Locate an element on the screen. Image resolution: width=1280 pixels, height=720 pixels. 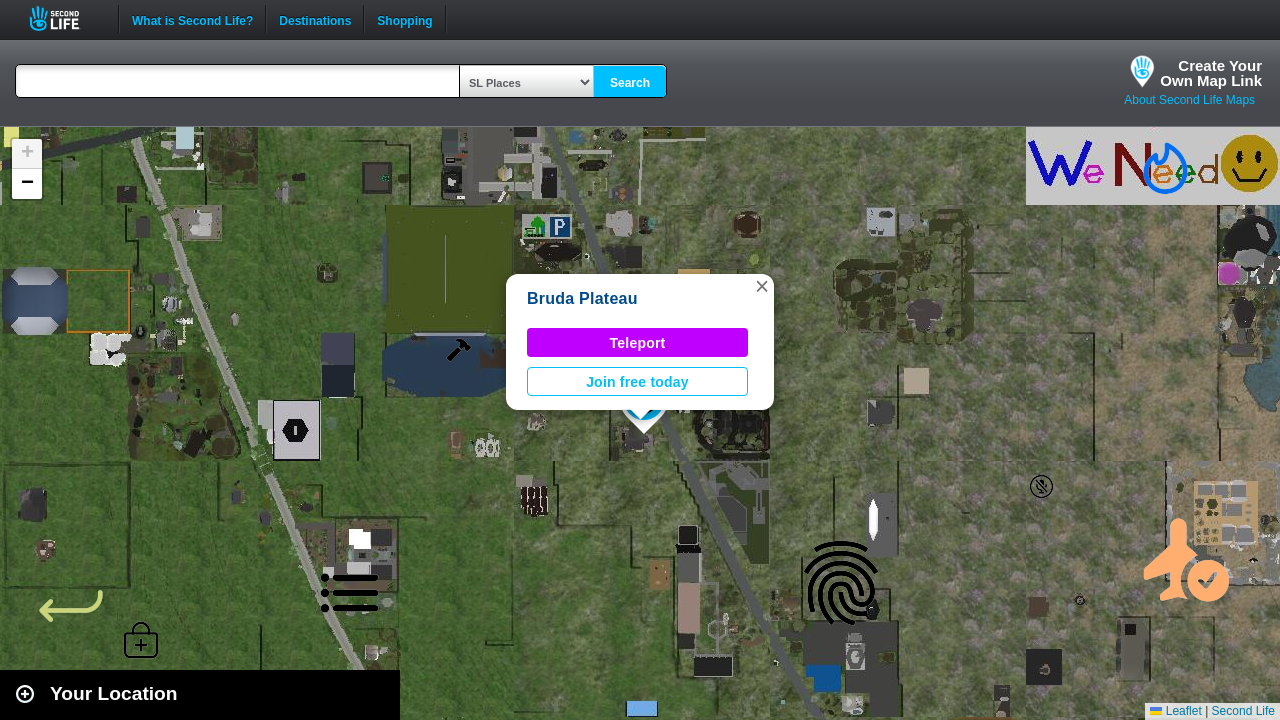
access tools or settings is located at coordinates (459, 350).